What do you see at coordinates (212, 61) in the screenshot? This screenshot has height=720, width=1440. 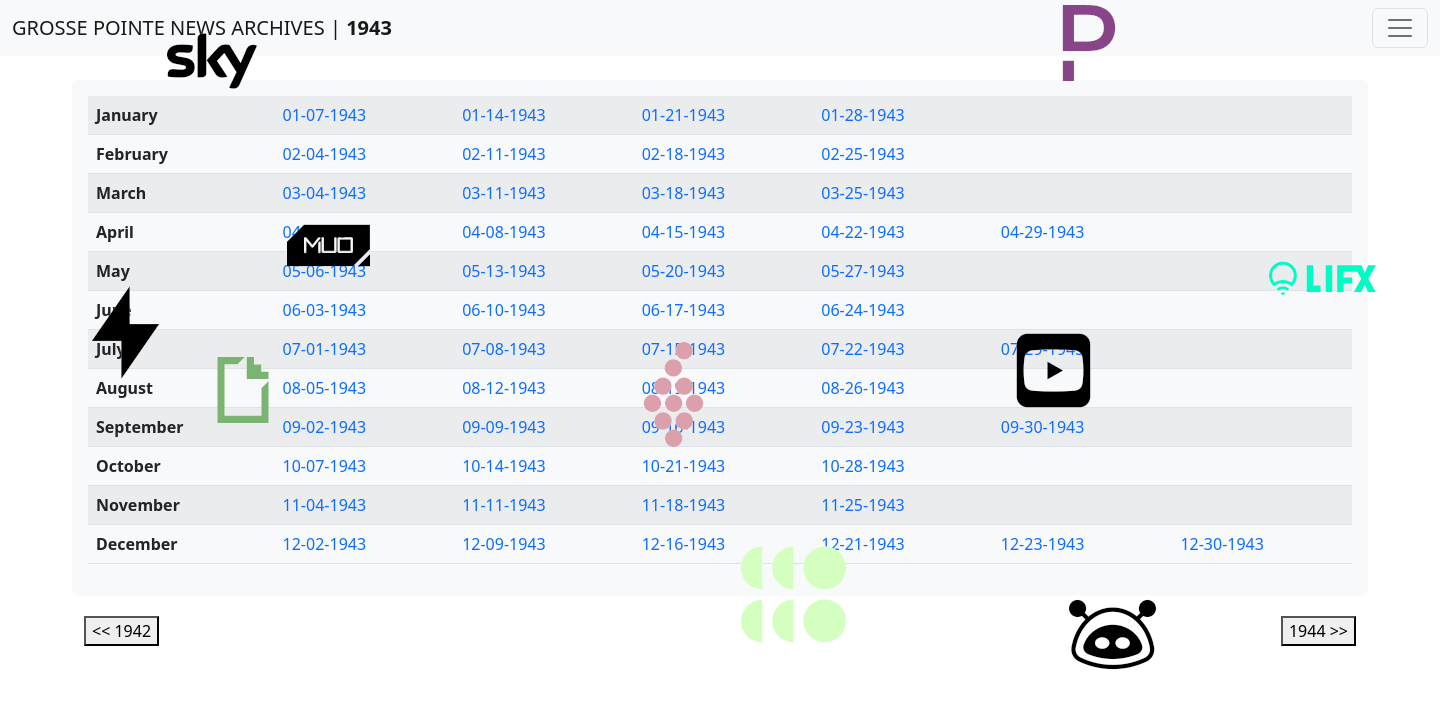 I see `sky brand logo` at bounding box center [212, 61].